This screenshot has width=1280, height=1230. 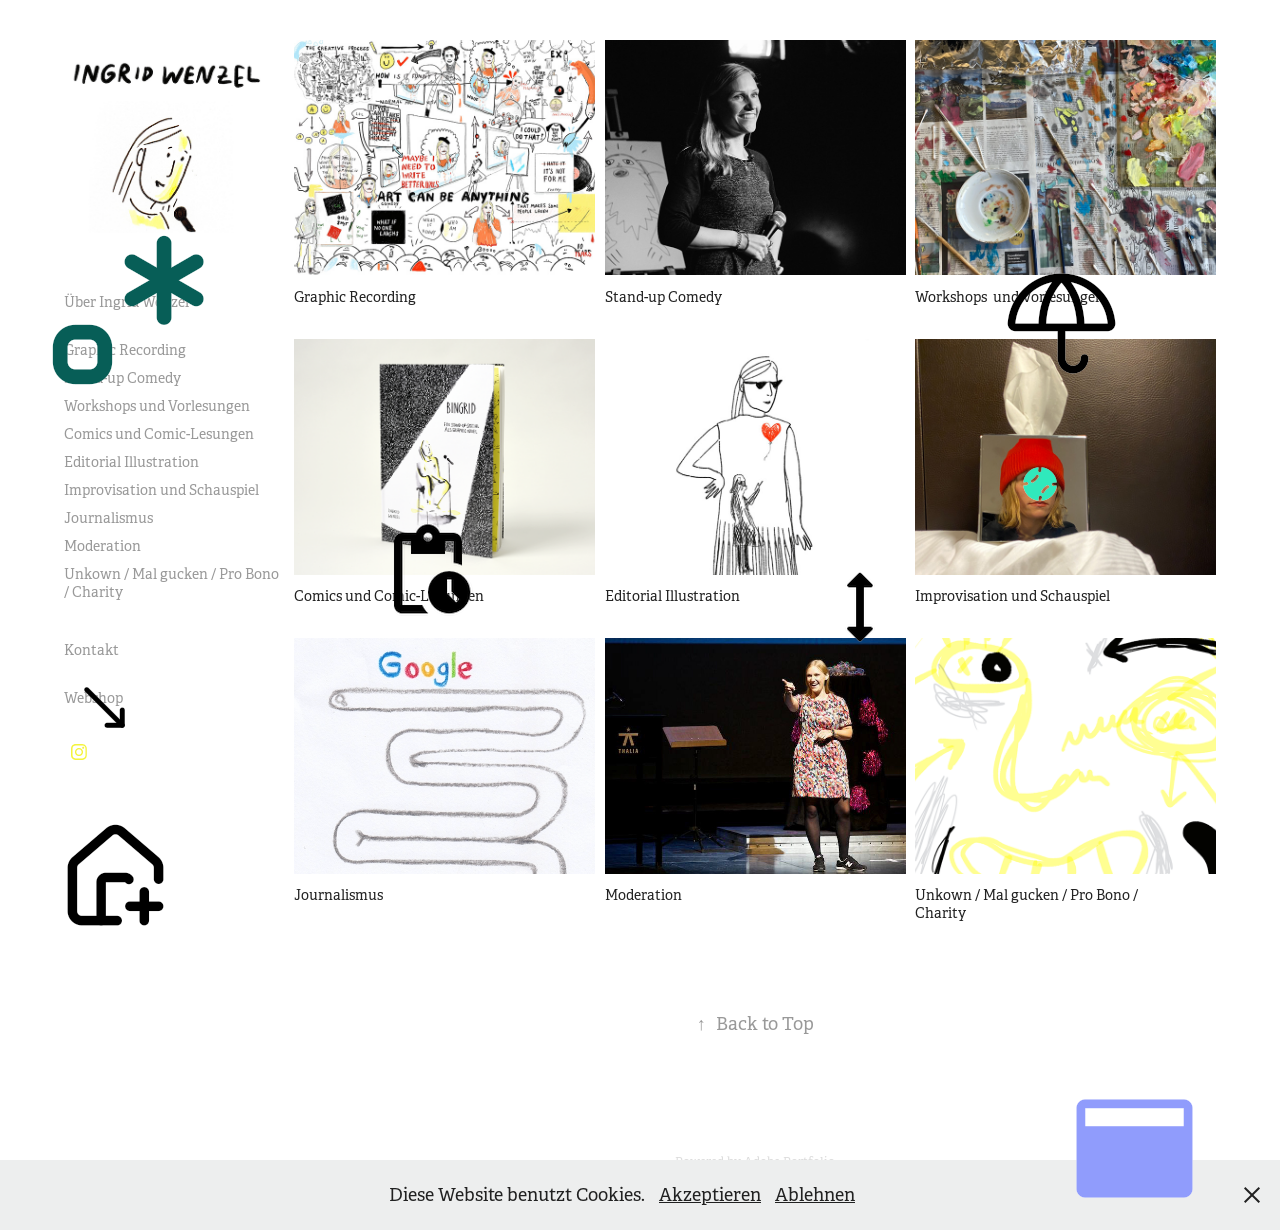 I want to click on adjust vertical height or size, so click(x=860, y=607).